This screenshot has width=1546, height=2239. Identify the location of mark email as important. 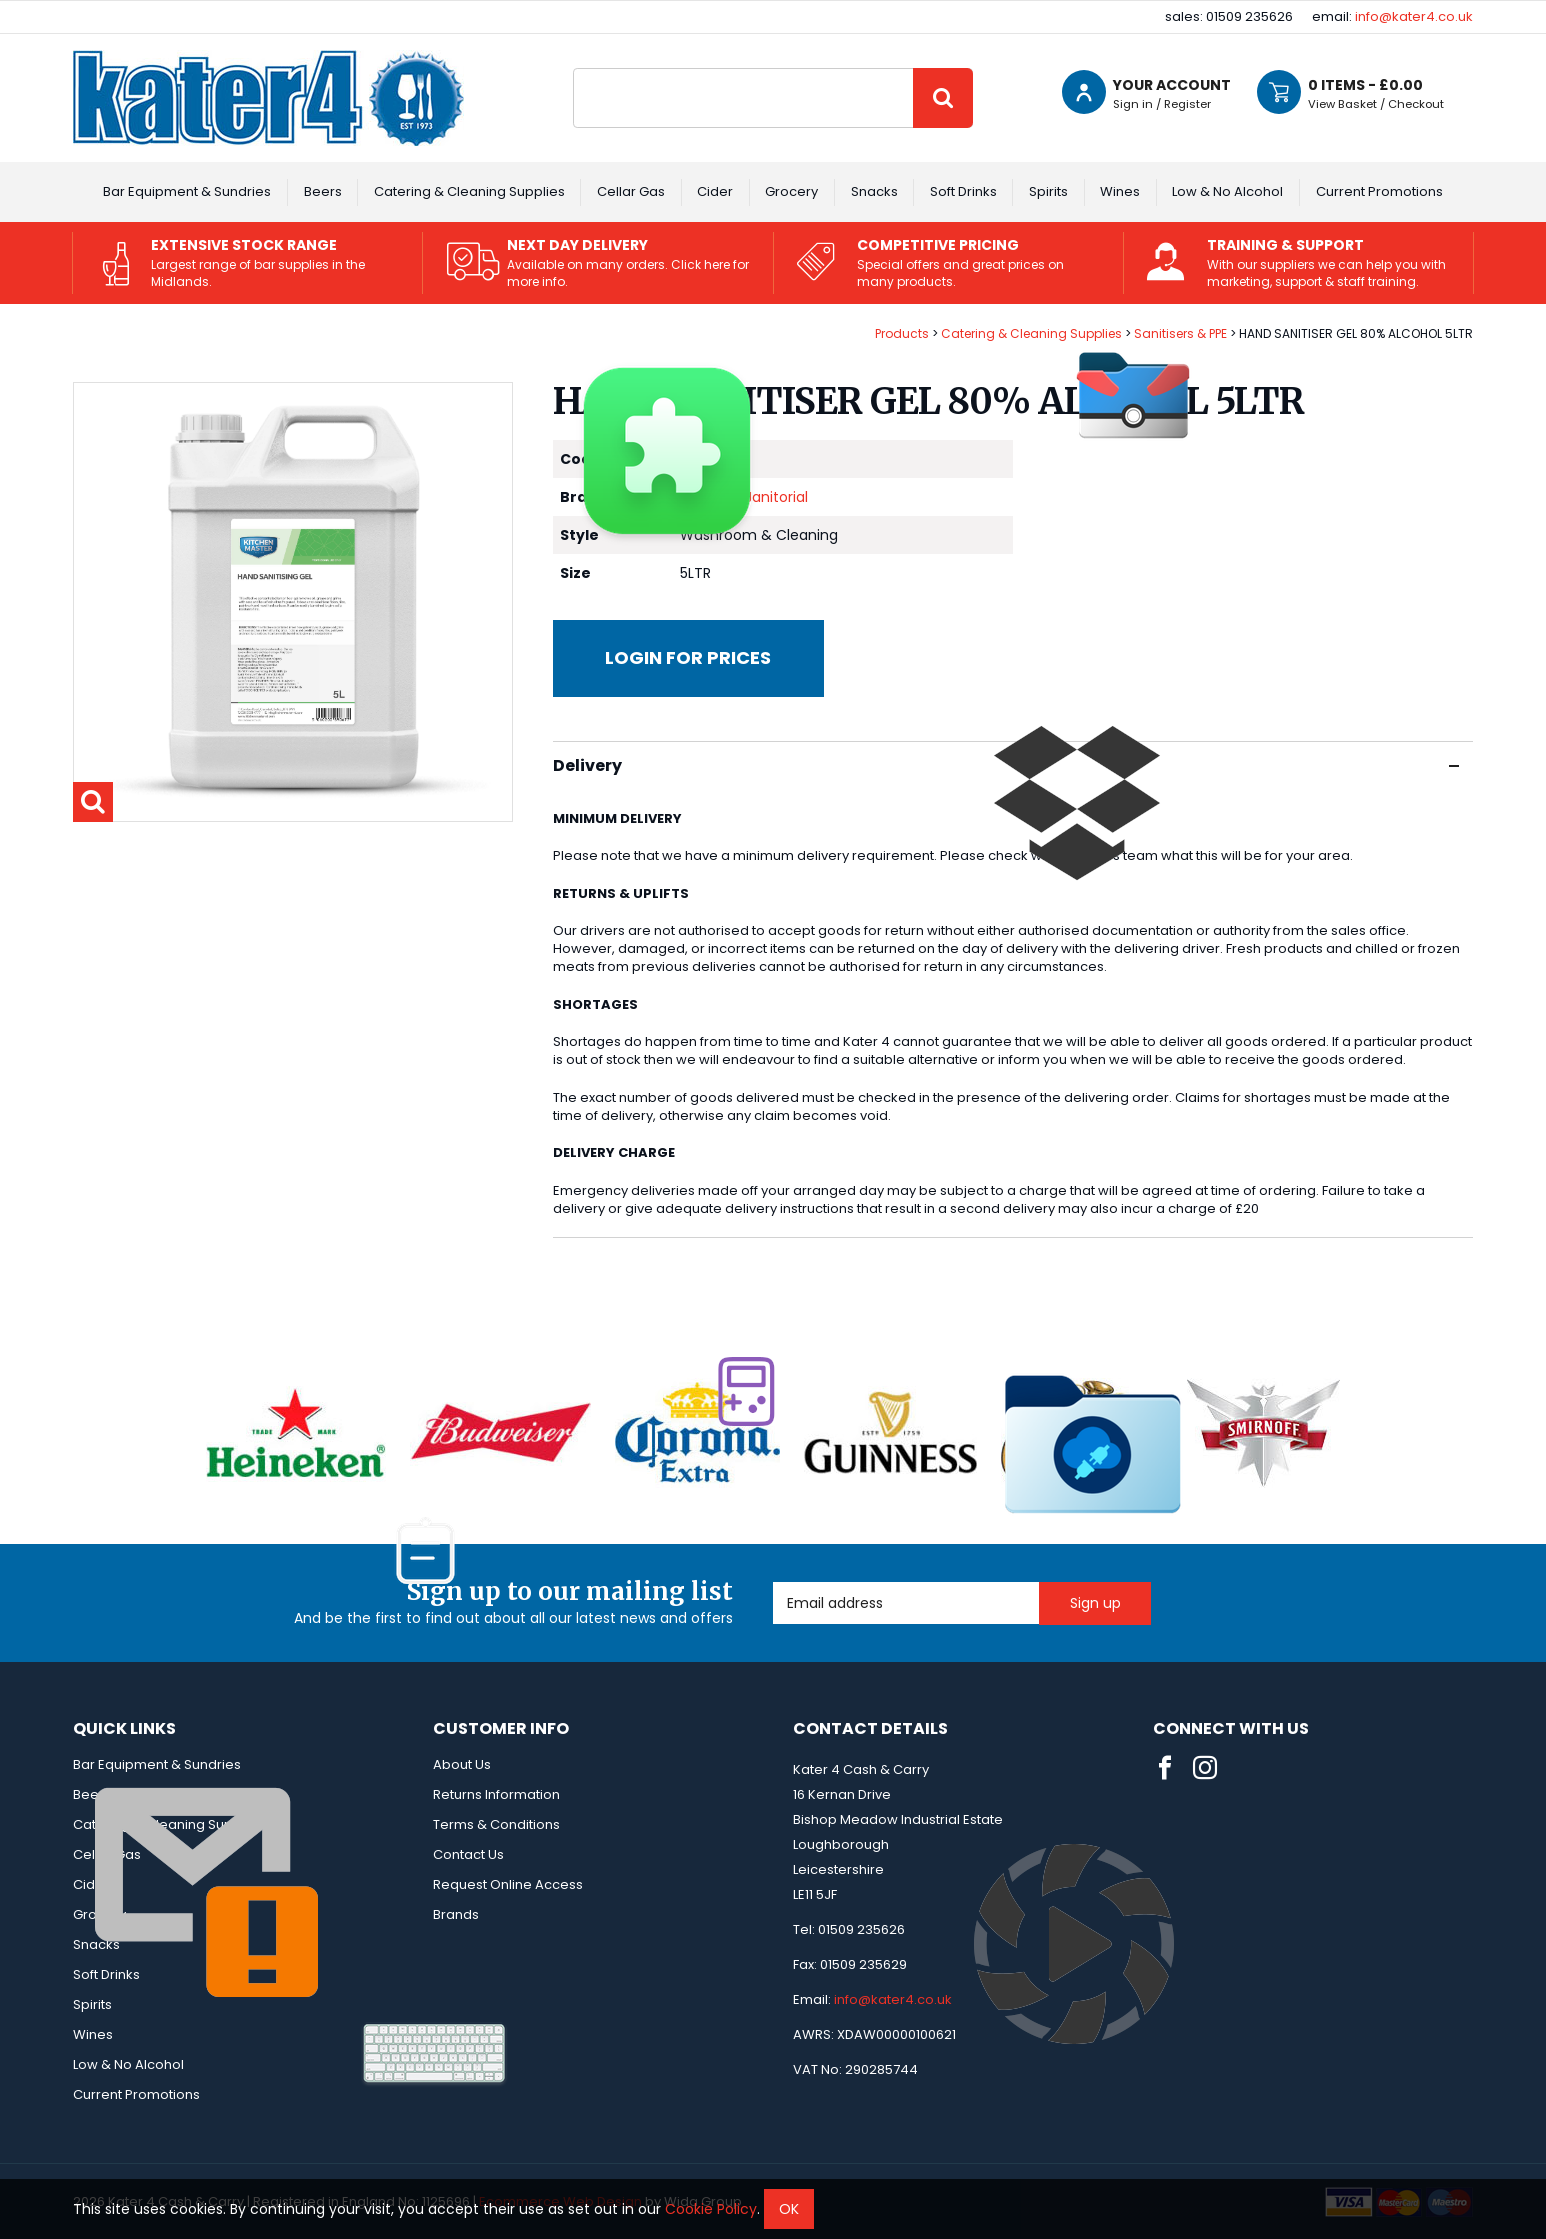
(206, 1885).